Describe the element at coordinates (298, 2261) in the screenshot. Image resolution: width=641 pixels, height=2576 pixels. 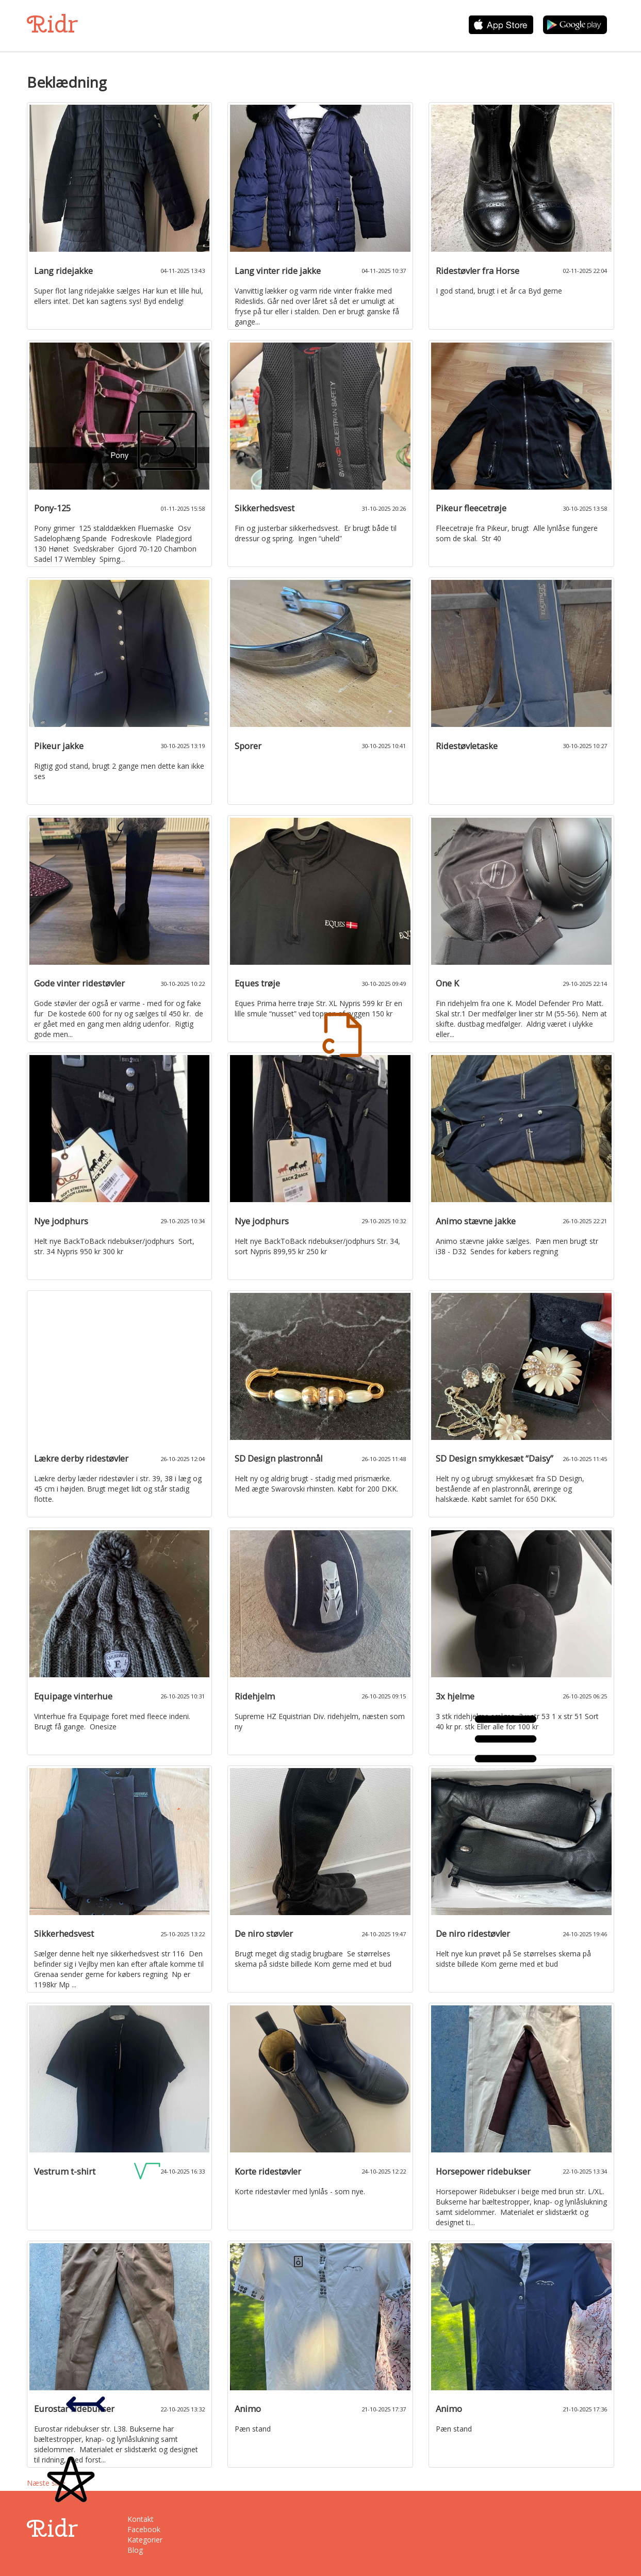
I see `adjust speaker or audio output settings` at that location.